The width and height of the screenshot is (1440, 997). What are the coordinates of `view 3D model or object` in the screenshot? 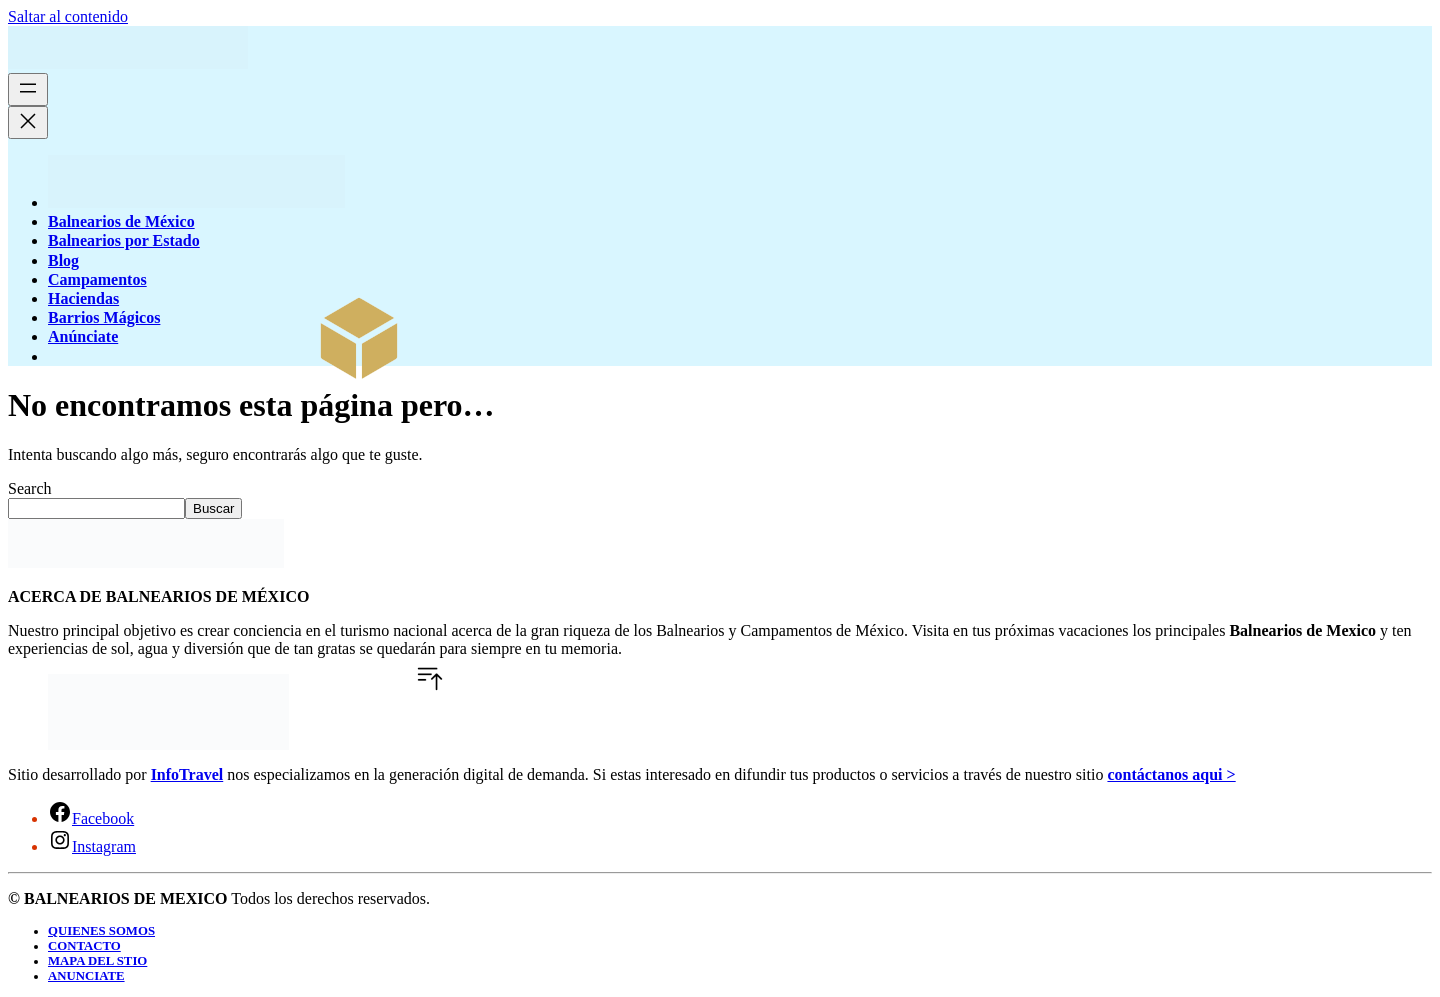 It's located at (359, 339).